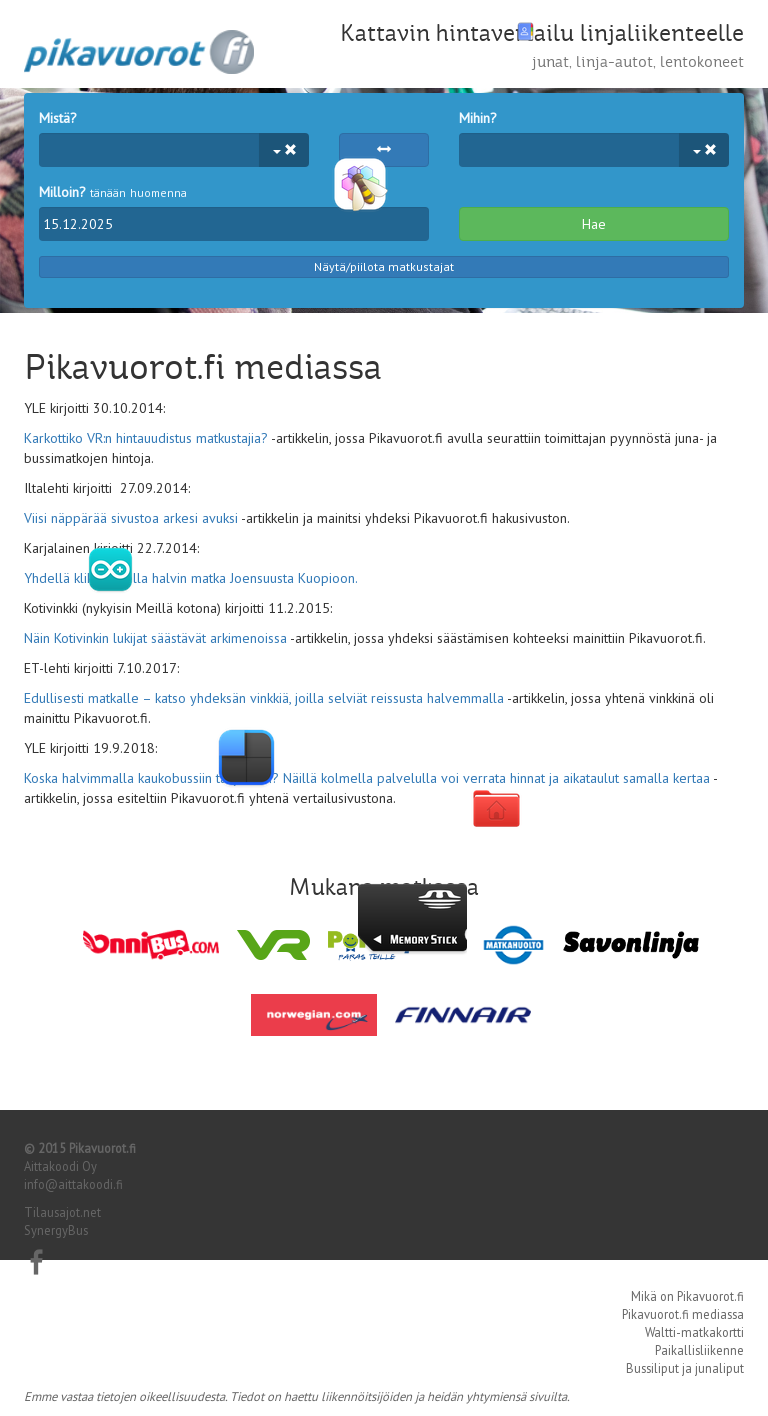 Image resolution: width=768 pixels, height=1416 pixels. Describe the element at coordinates (246, 757) in the screenshot. I see `switch between virtual desktops or workspaces` at that location.